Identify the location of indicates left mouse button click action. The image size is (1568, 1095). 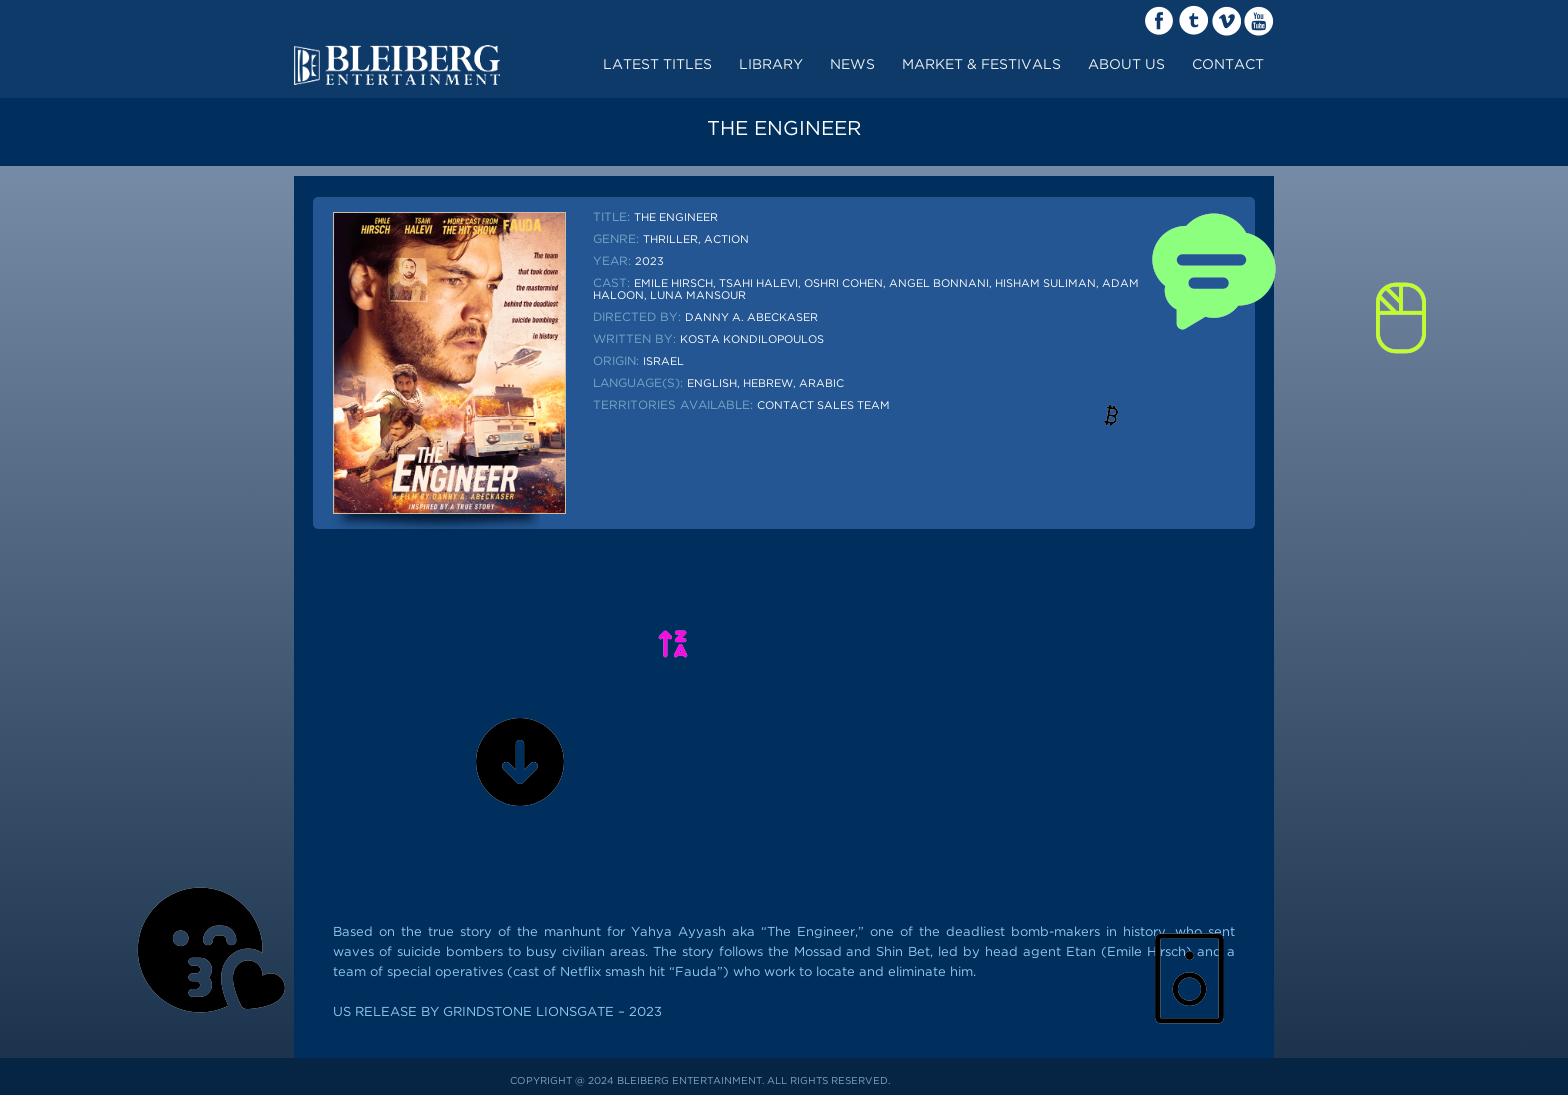
(1401, 318).